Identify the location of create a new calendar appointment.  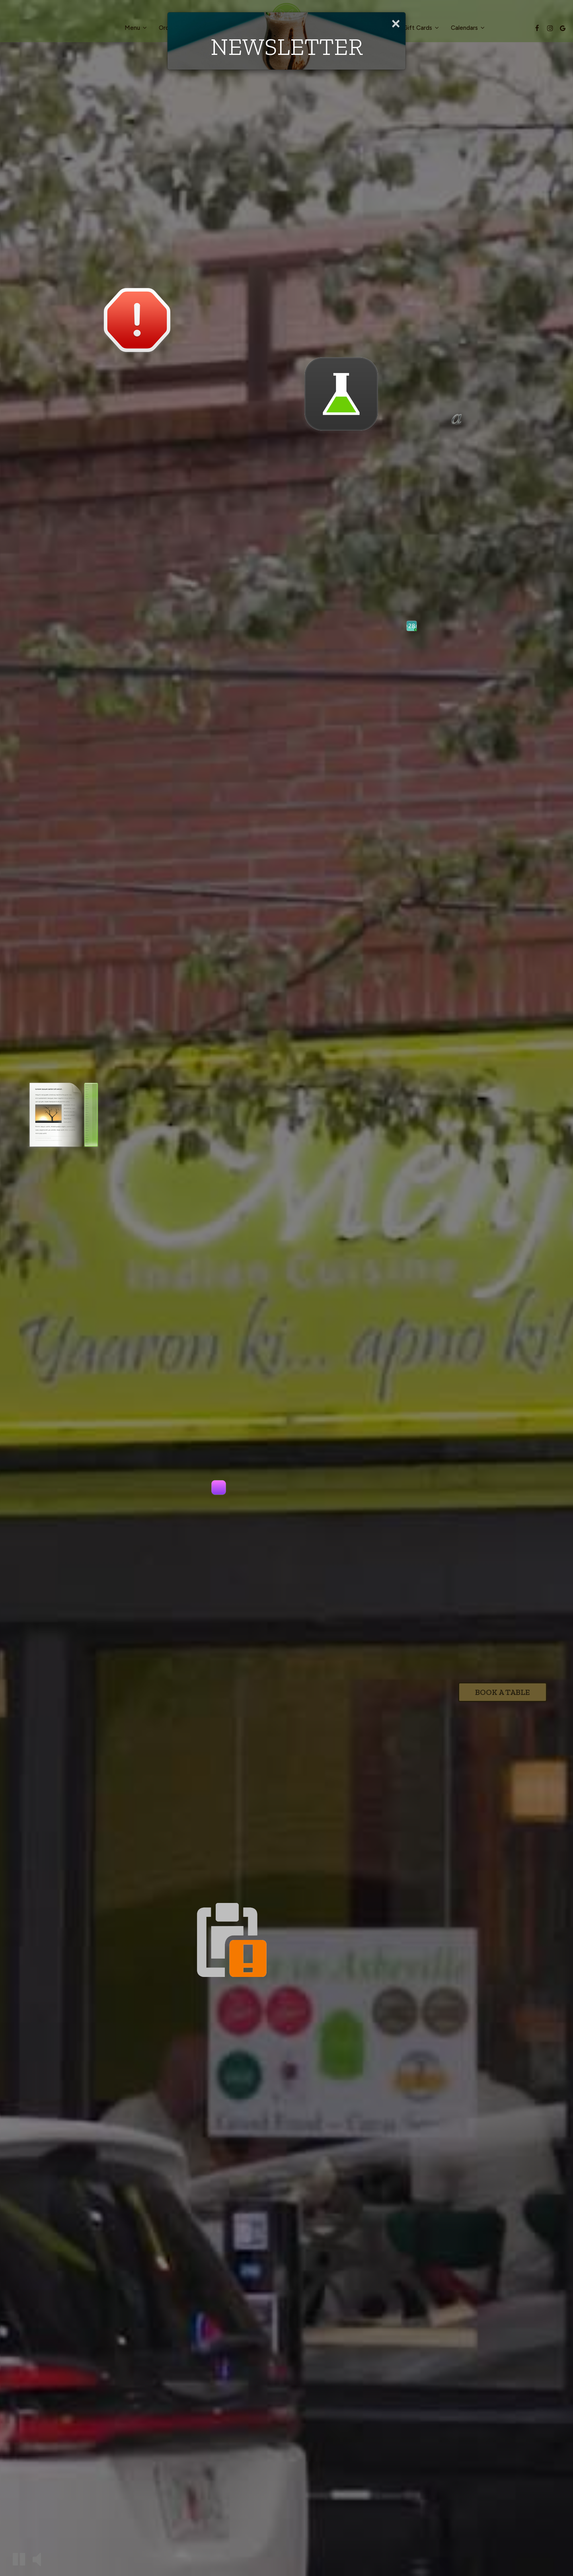
(411, 626).